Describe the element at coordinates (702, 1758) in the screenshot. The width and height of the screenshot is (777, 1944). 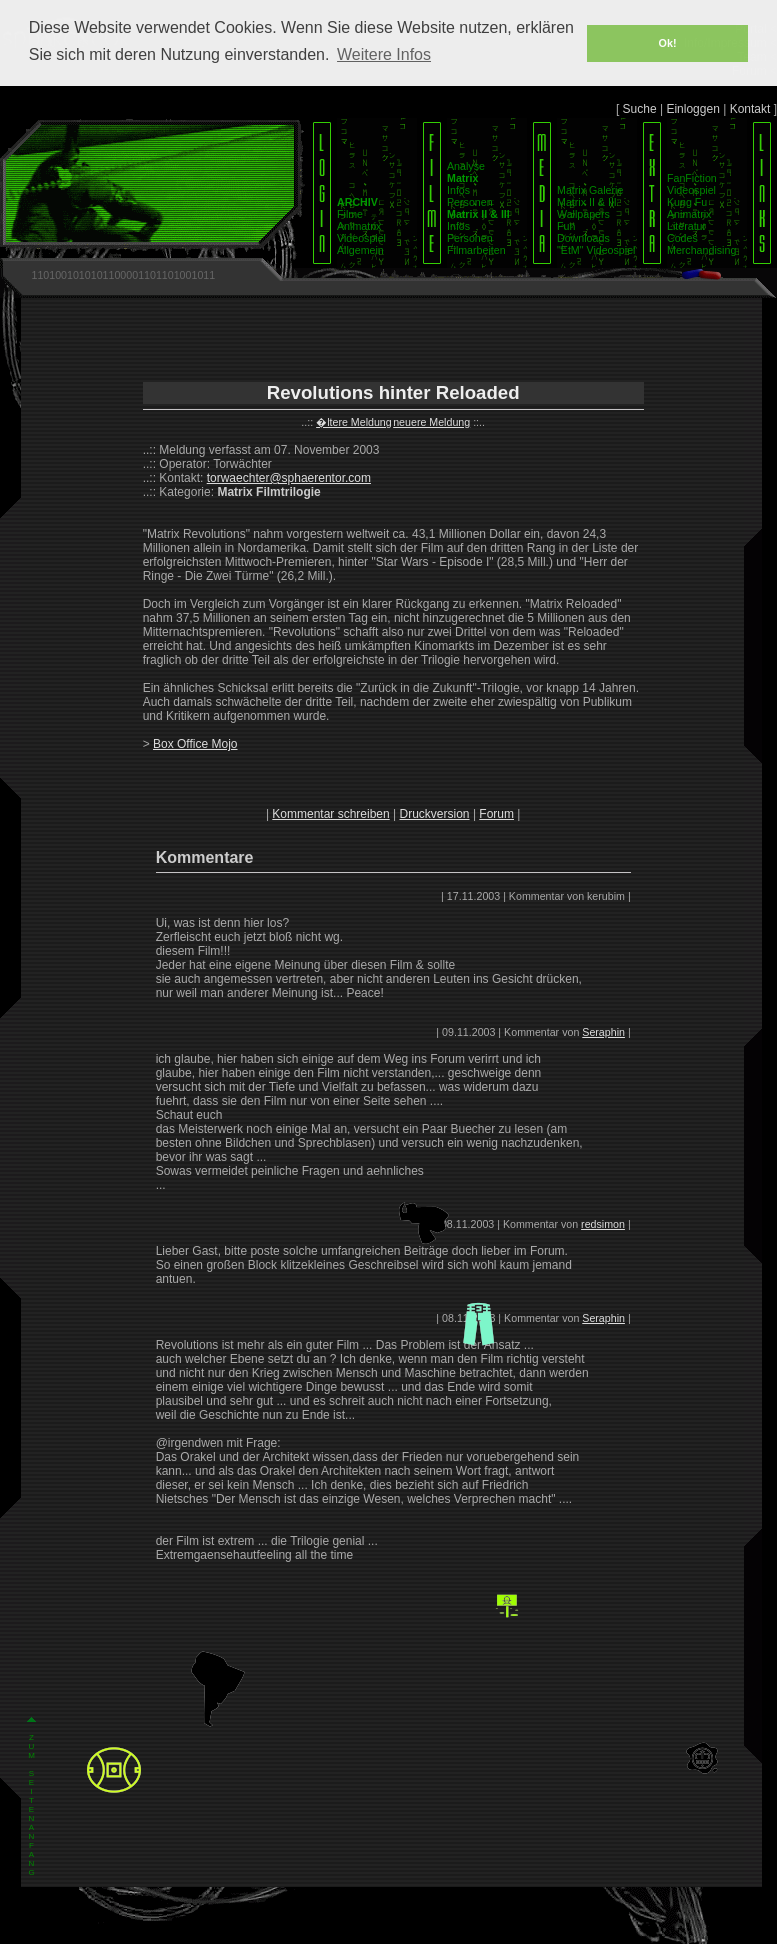
I see `indicates an official or verified document` at that location.